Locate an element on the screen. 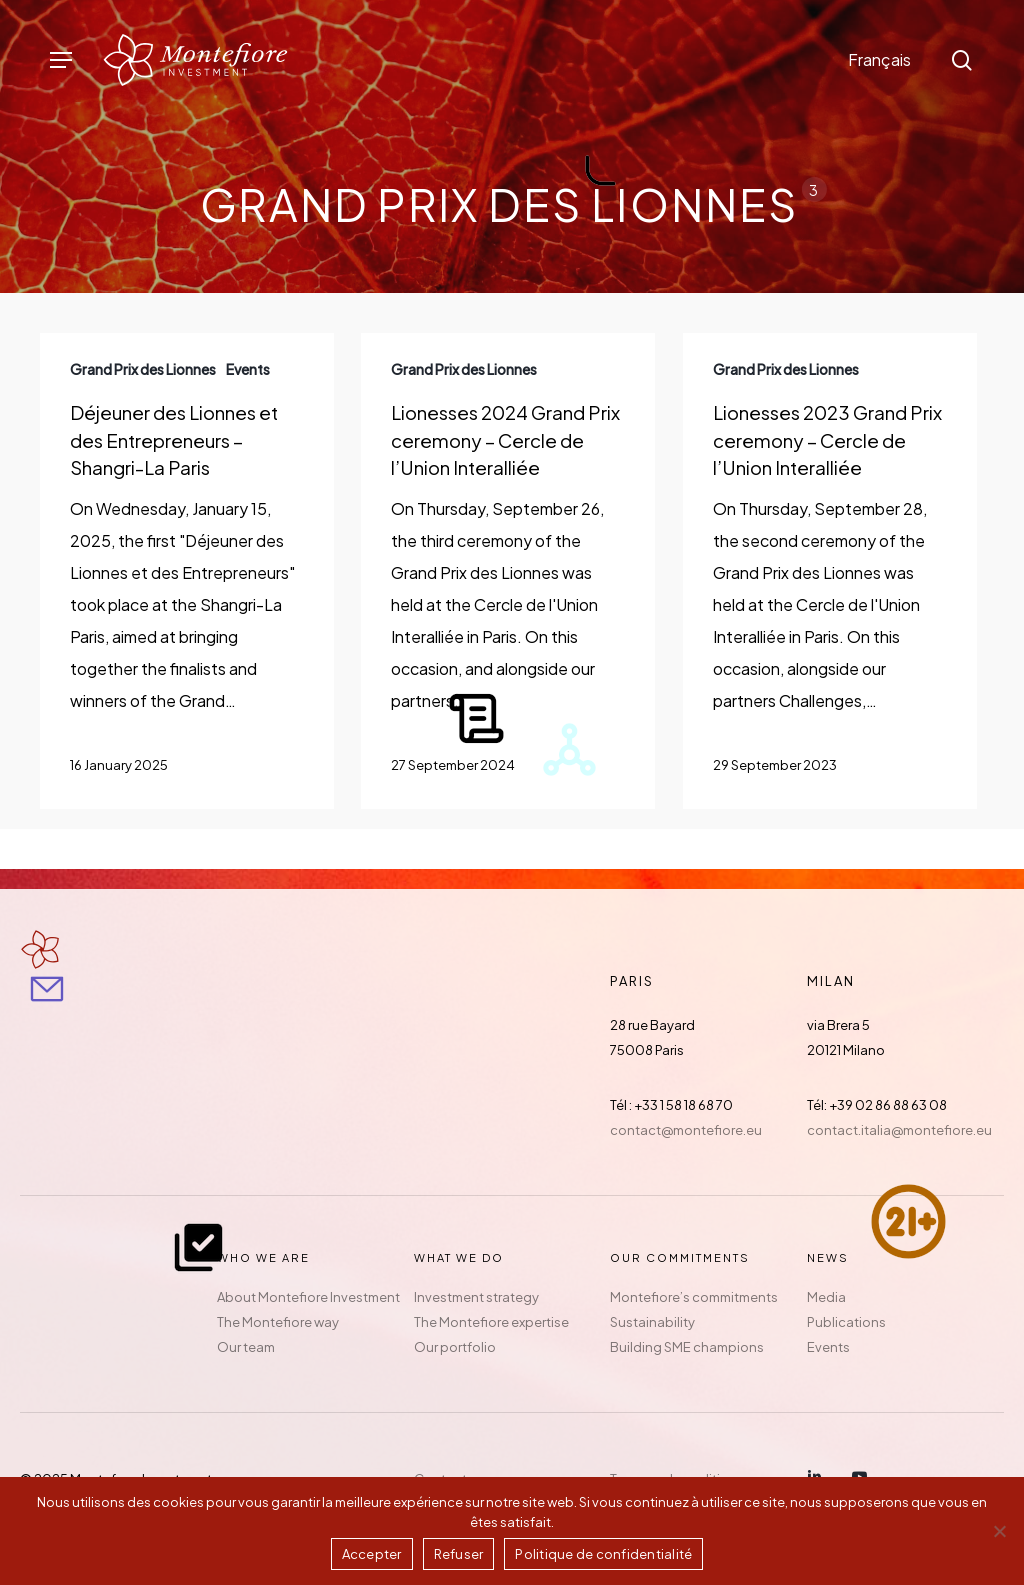 The height and width of the screenshot is (1585, 1024). item successfully added to library is located at coordinates (198, 1247).